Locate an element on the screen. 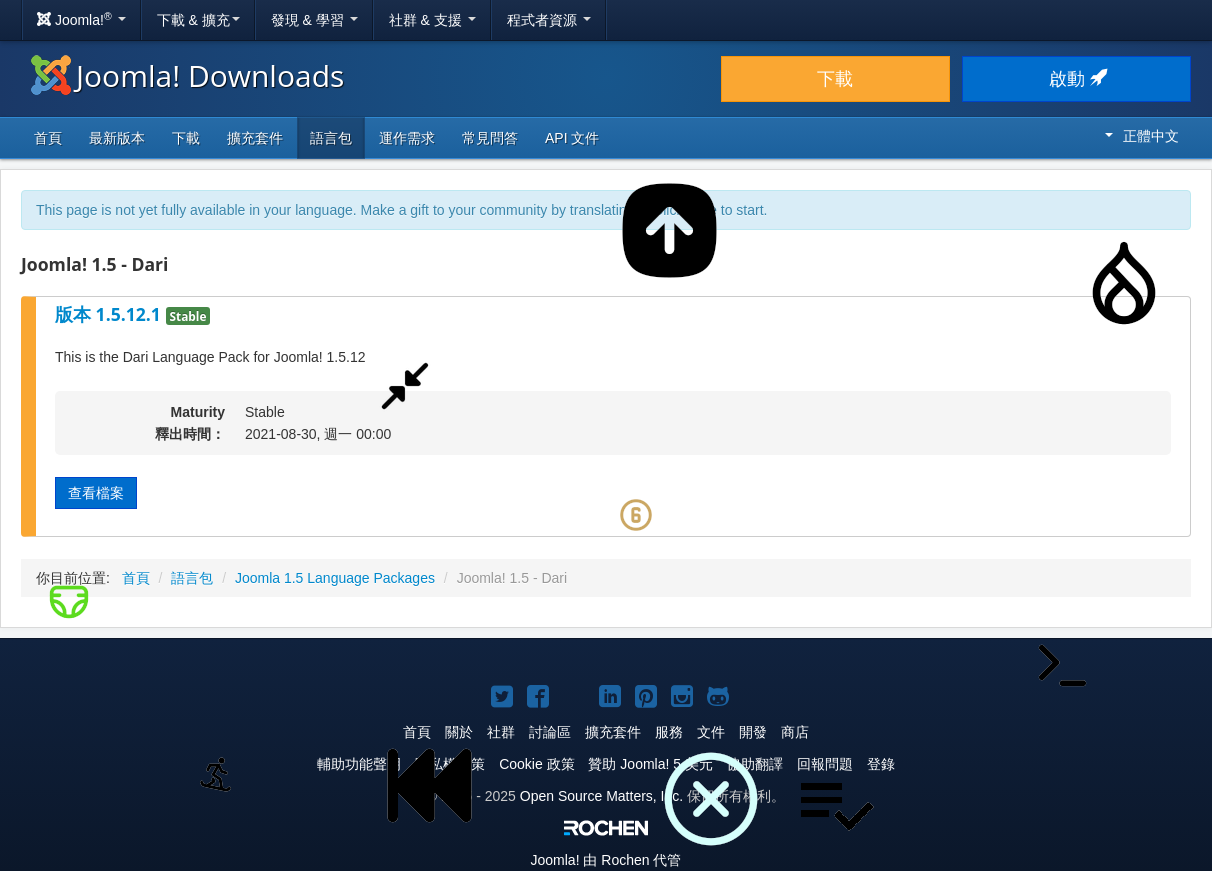 The height and width of the screenshot is (871, 1212). drupal content management system logo is located at coordinates (1124, 285).